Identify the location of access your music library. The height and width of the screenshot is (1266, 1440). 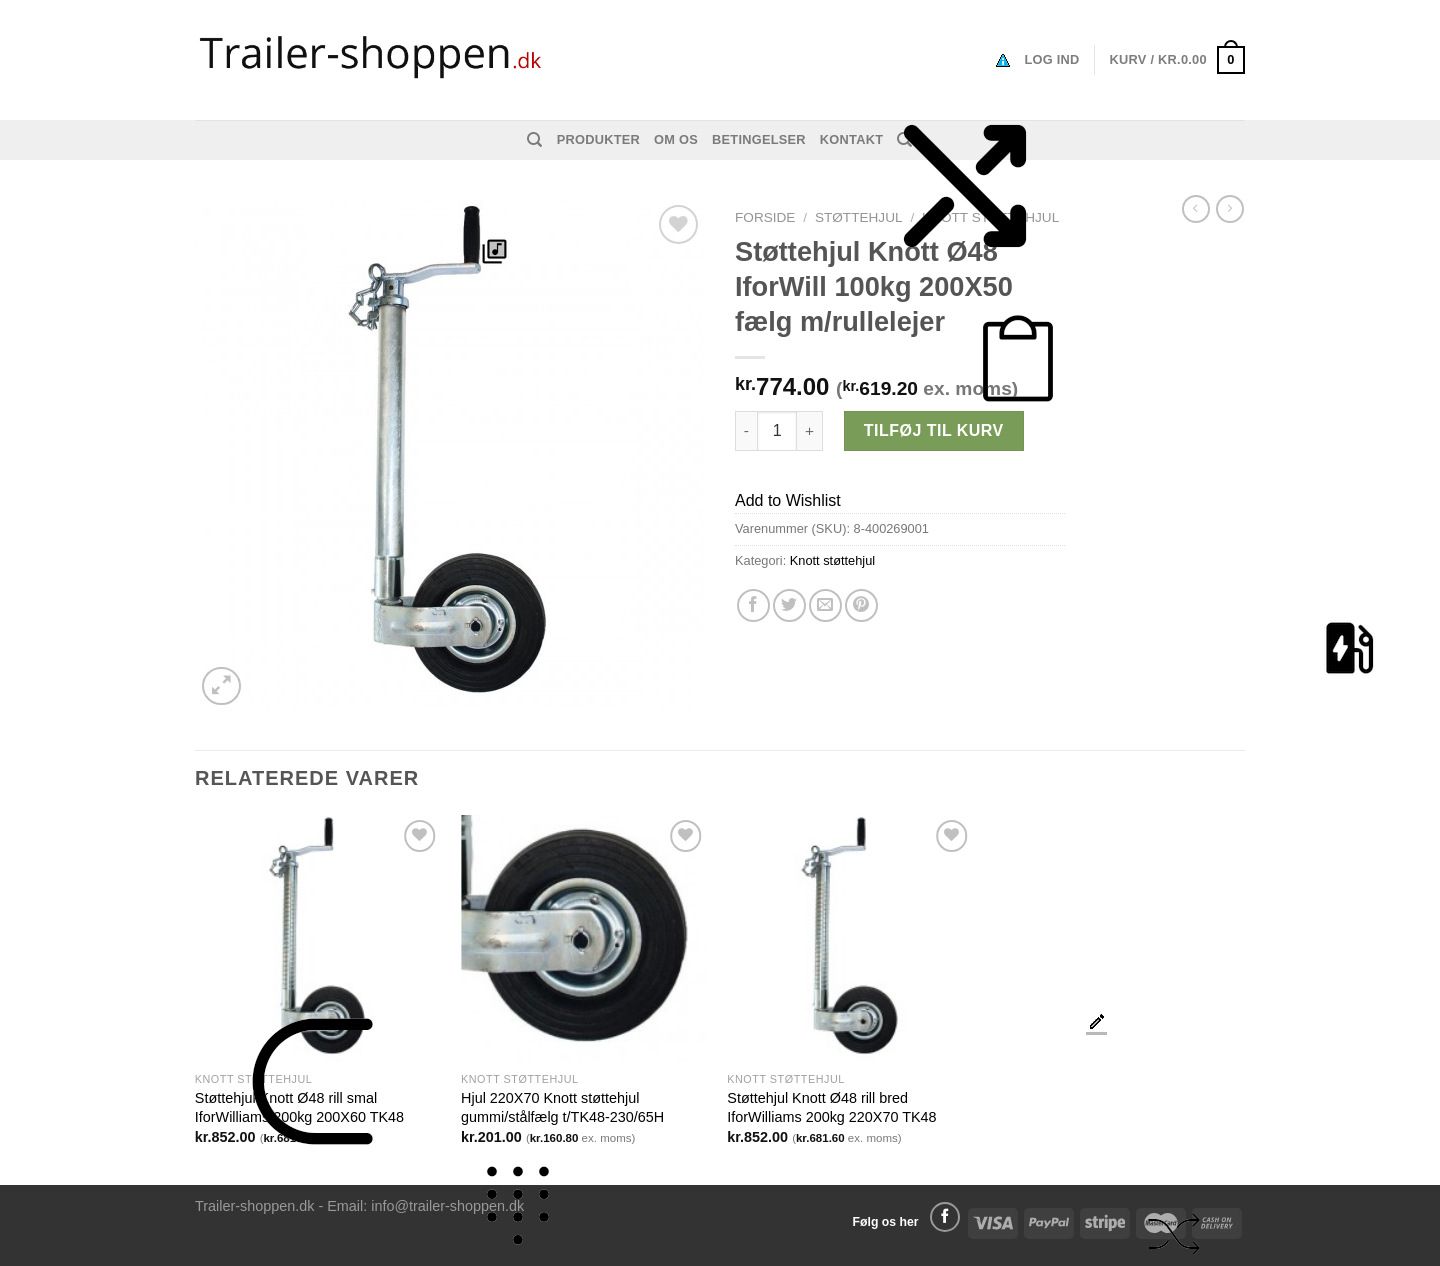
(494, 251).